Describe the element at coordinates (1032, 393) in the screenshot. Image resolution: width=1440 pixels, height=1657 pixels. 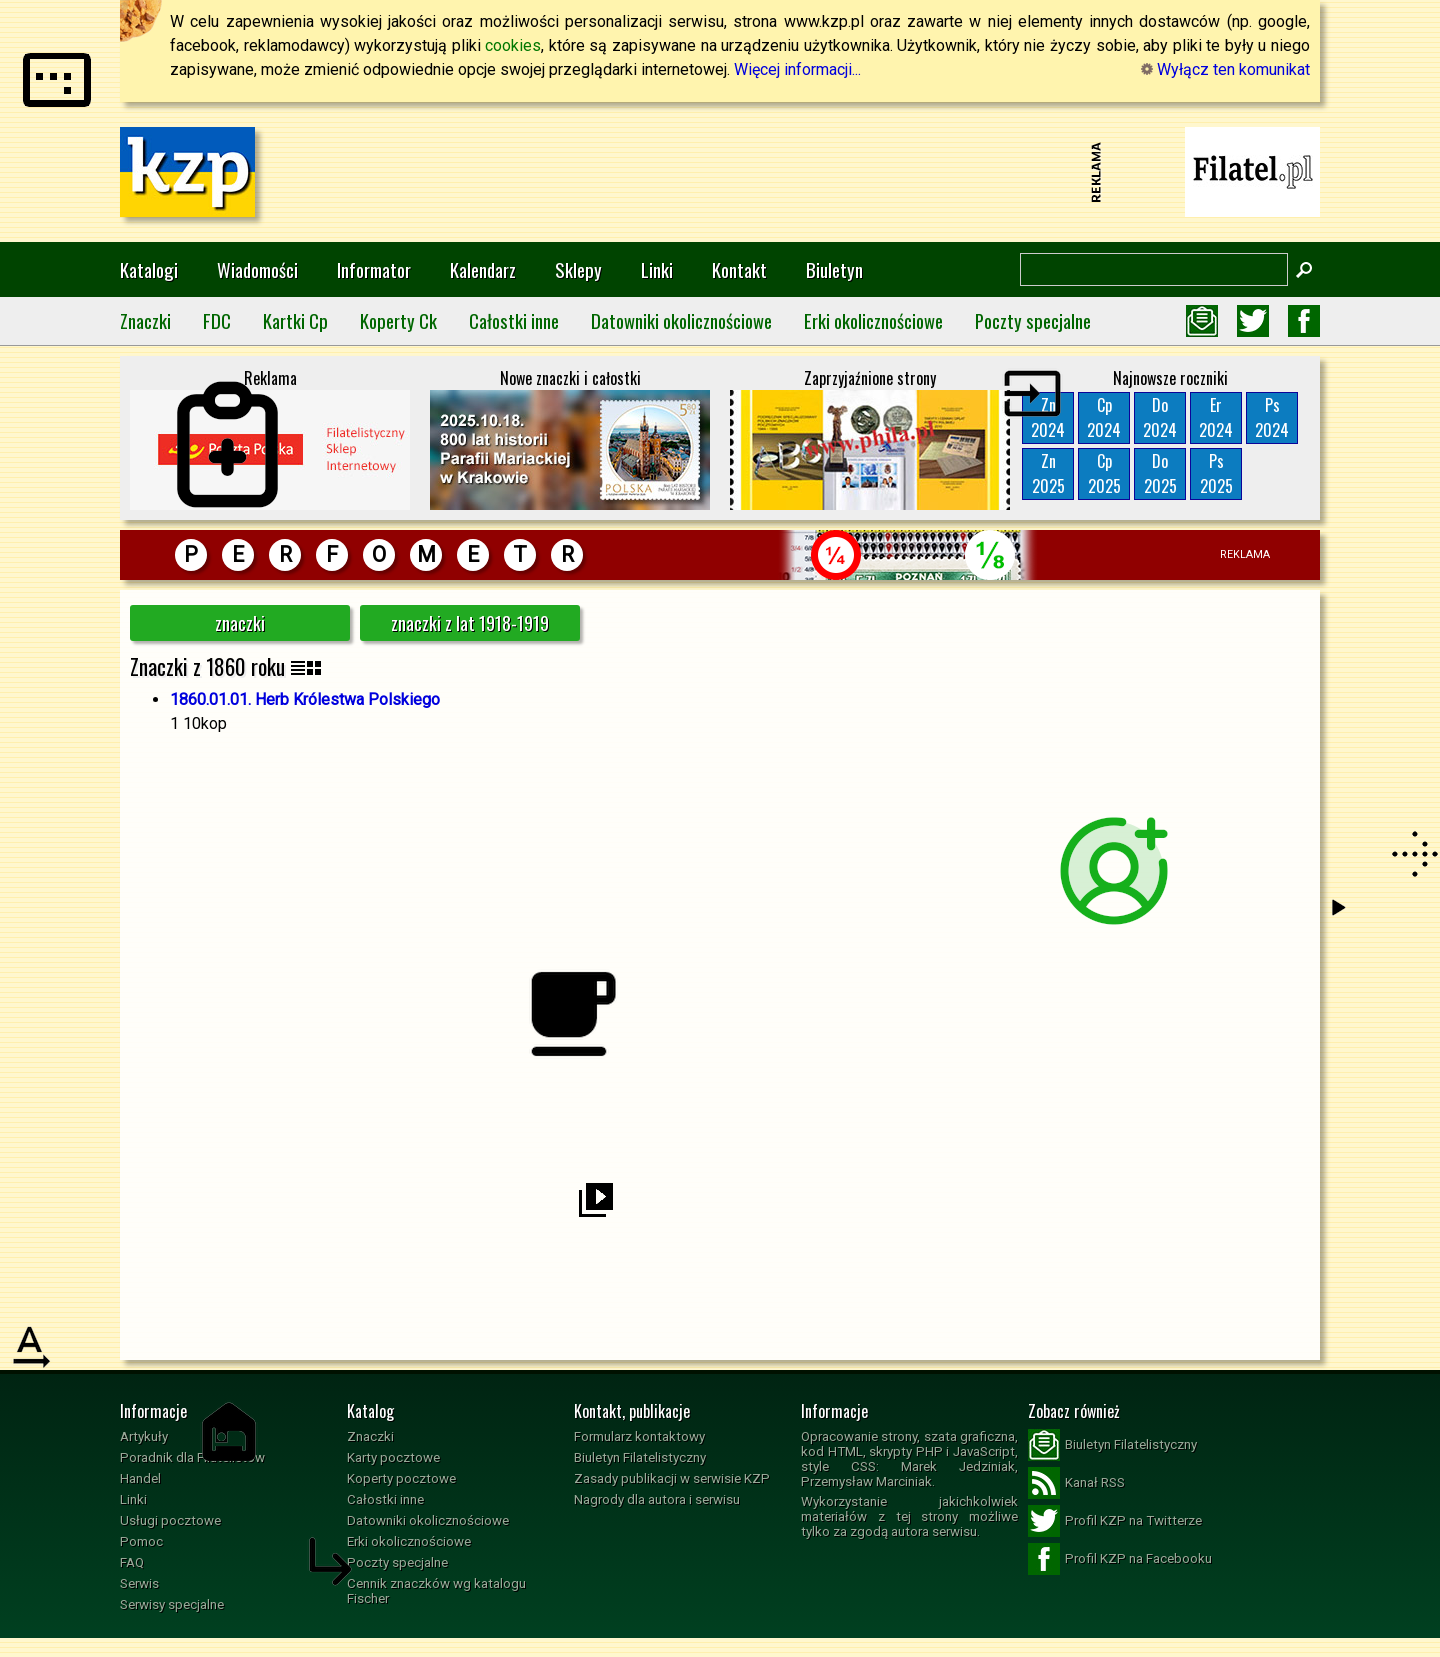
I see `input or import data into the current view` at that location.